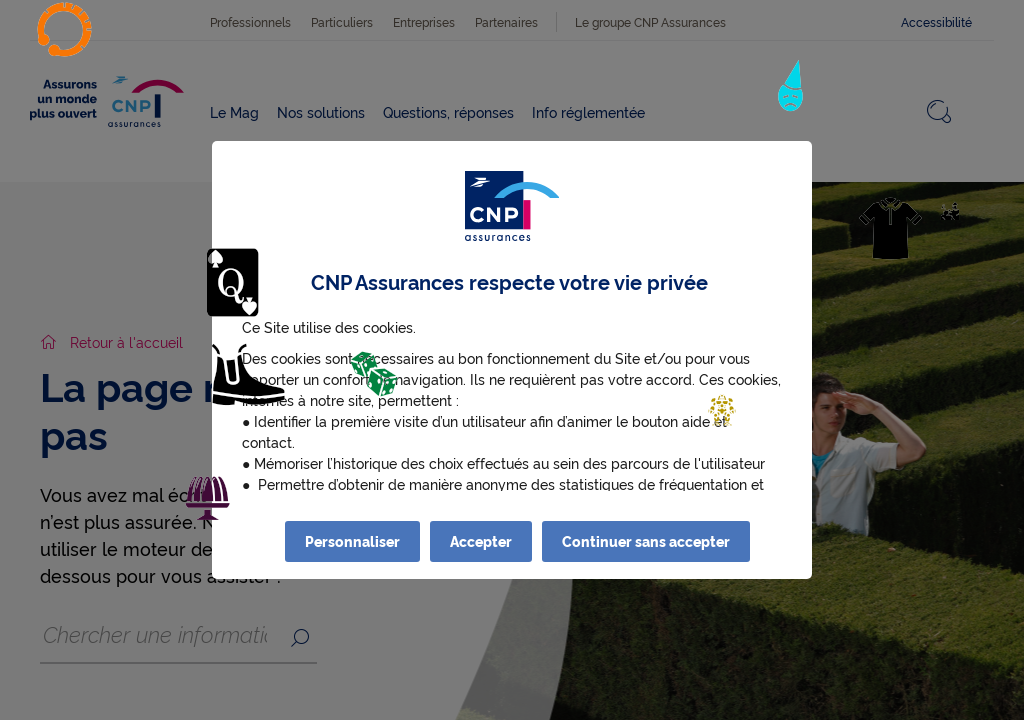 The height and width of the screenshot is (720, 1024). Describe the element at coordinates (64, 29) in the screenshot. I see `view performance or speed metrics` at that location.